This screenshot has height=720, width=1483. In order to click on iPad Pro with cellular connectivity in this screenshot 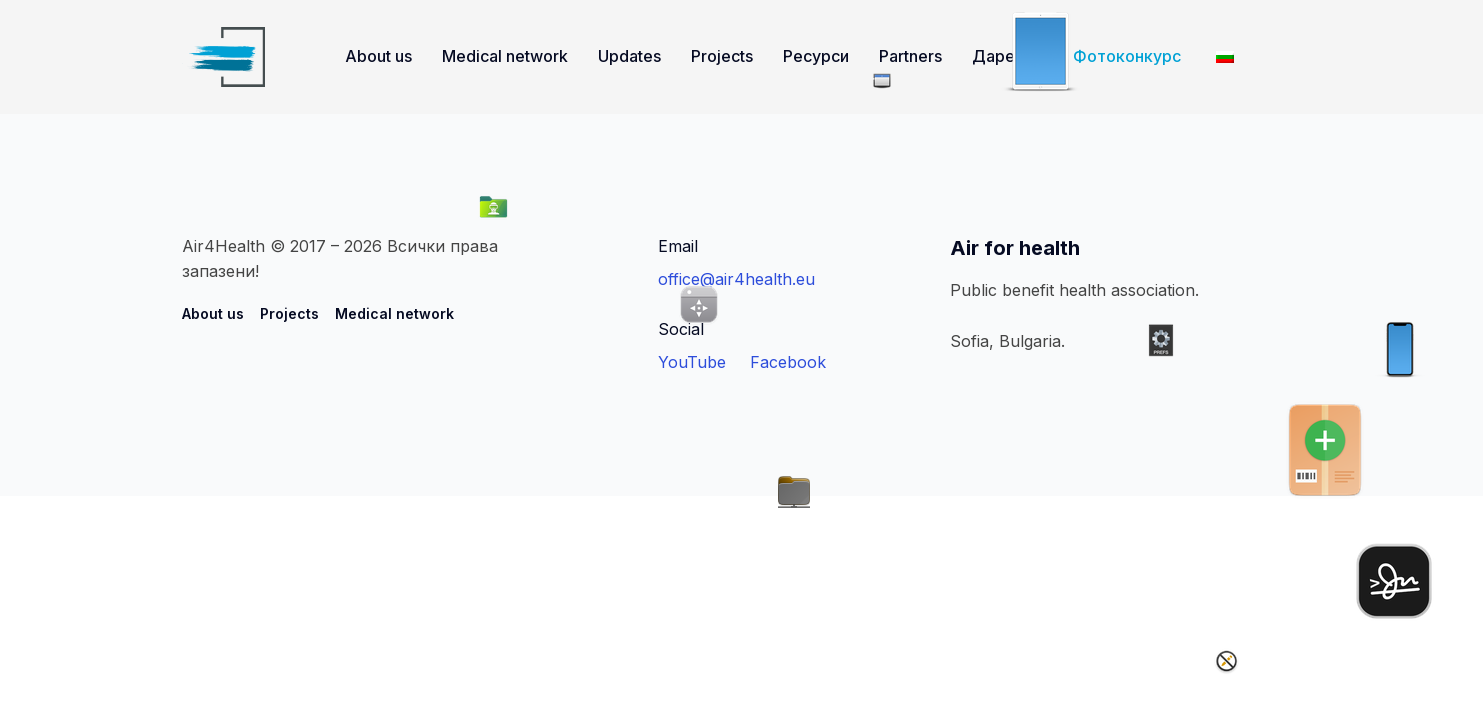, I will do `click(1040, 51)`.